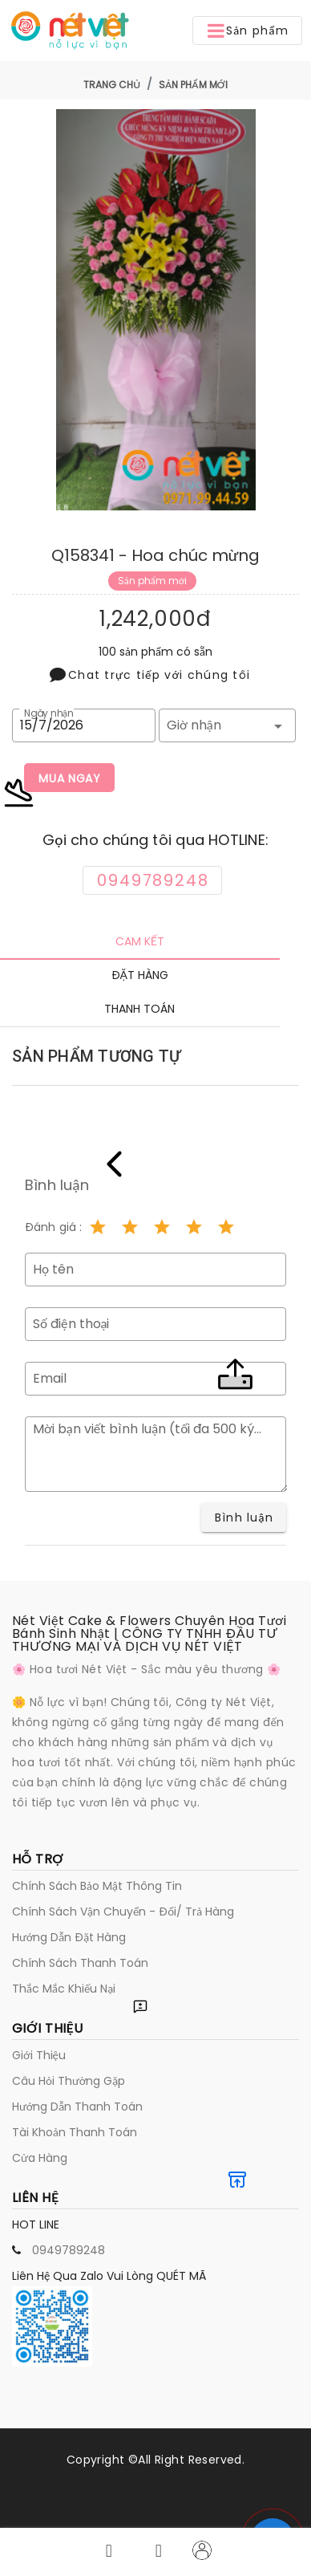  Describe the element at coordinates (18, 792) in the screenshot. I see `indicates arriving flight status` at that location.